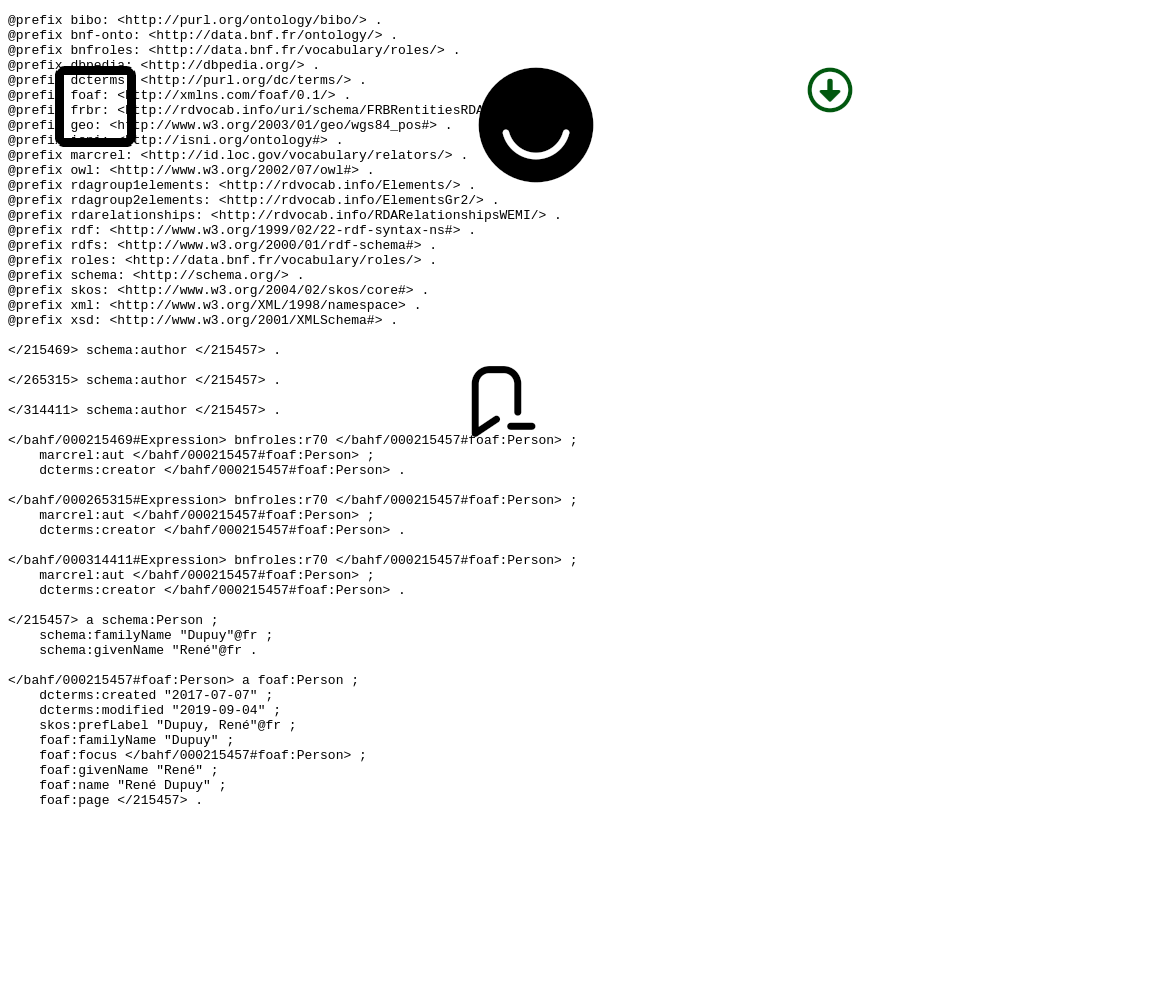 The image size is (1165, 998). Describe the element at coordinates (496, 401) in the screenshot. I see `remove item from bookmarks` at that location.